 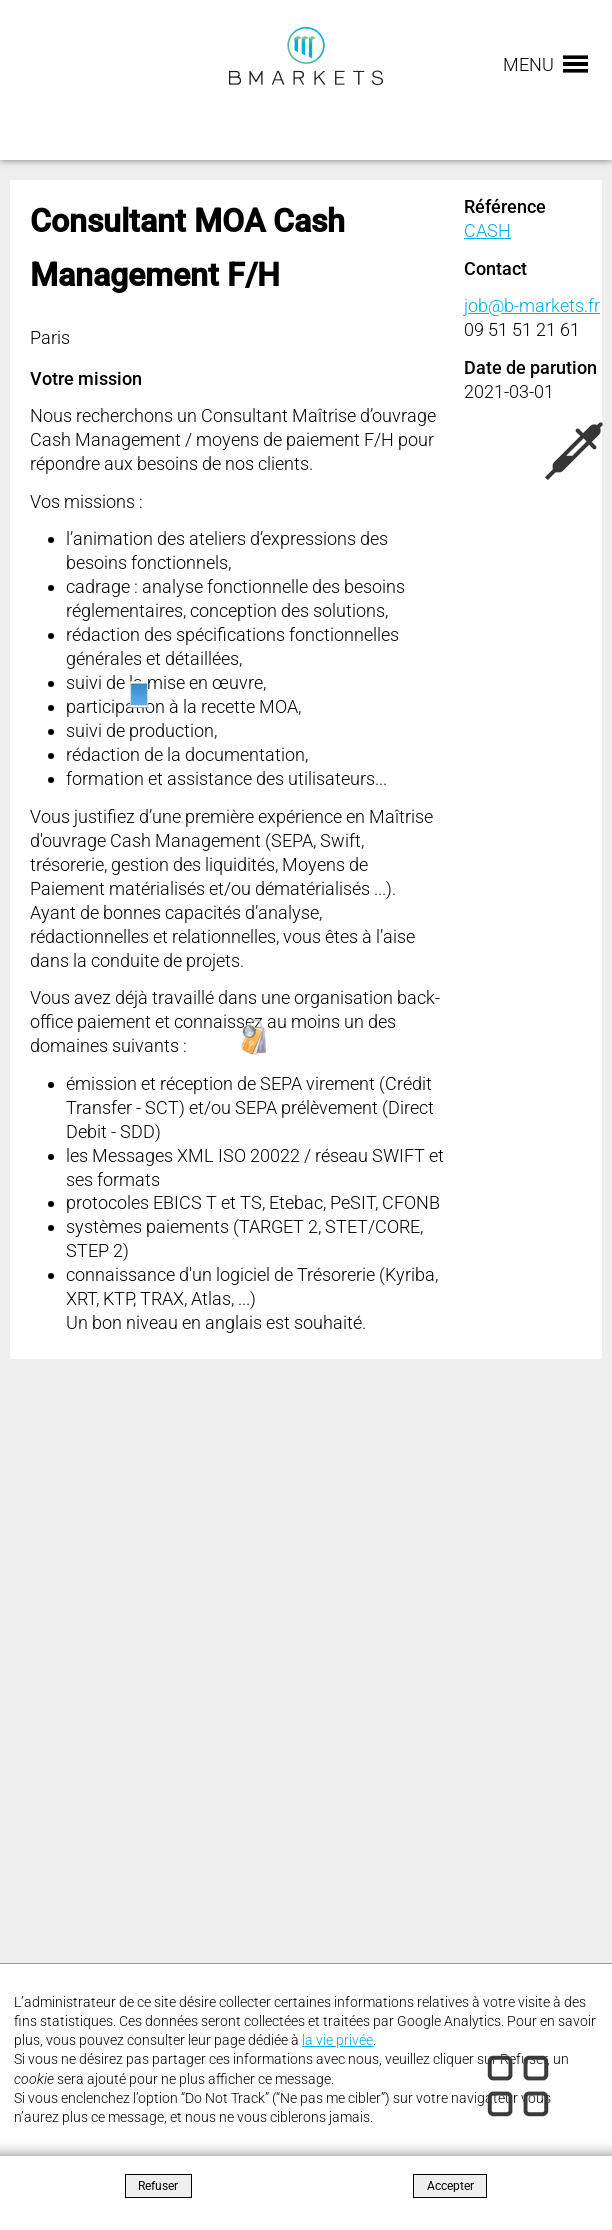 I want to click on open color picker tool, so click(x=573, y=451).